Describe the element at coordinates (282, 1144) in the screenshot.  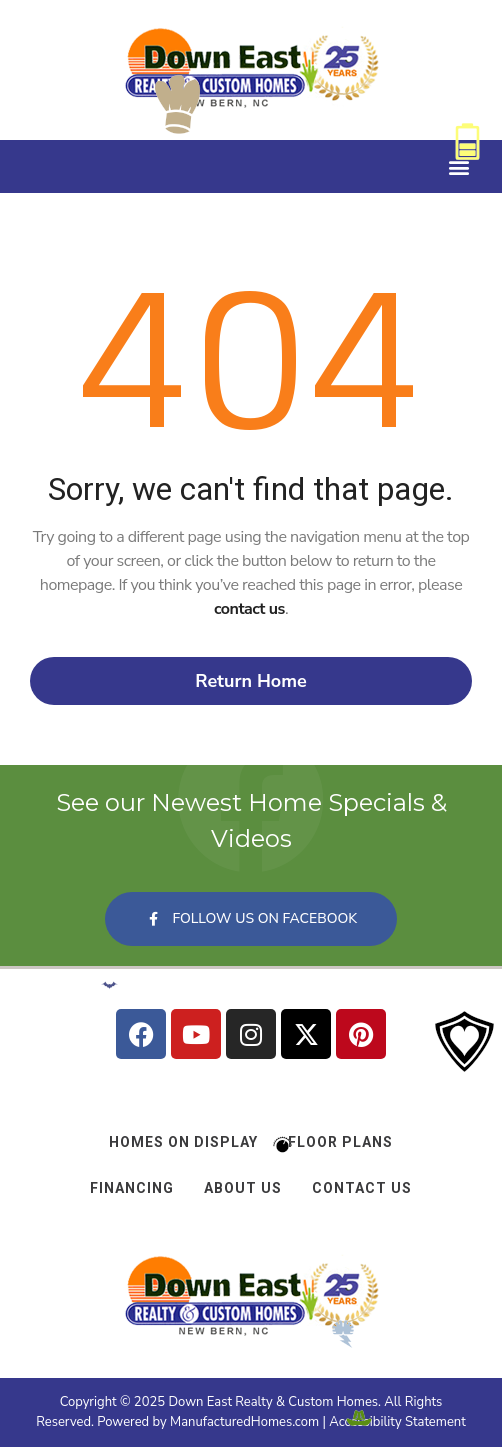
I see `adjust volume or settings level` at that location.